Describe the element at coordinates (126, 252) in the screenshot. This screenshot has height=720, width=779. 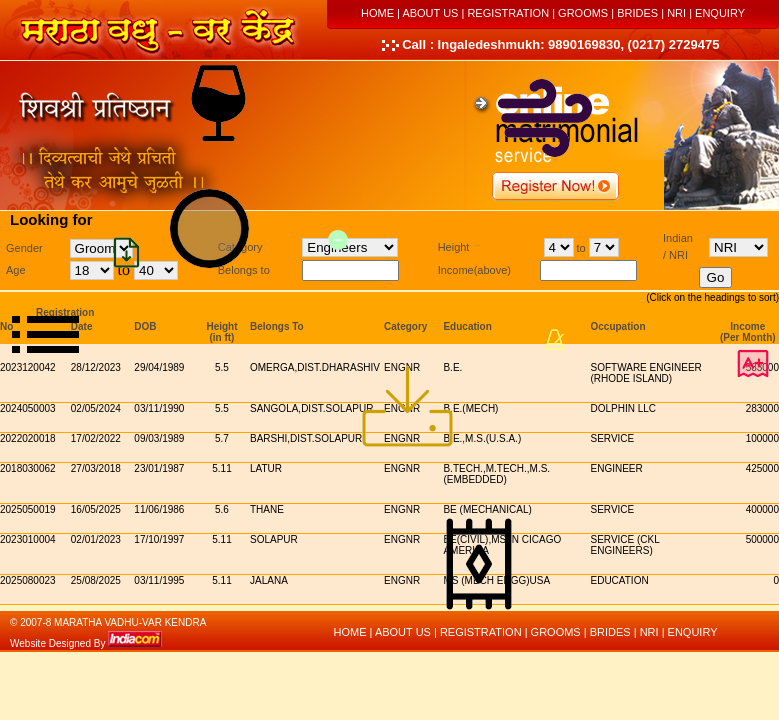
I see `download file` at that location.